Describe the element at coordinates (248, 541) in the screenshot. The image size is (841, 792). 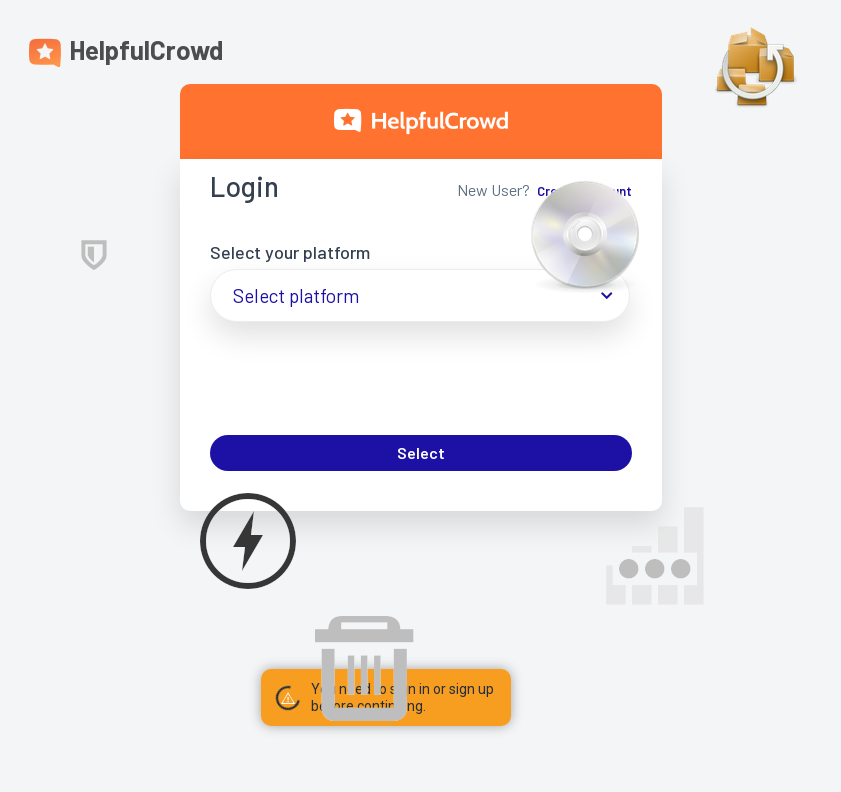
I see `access power and battery settings` at that location.